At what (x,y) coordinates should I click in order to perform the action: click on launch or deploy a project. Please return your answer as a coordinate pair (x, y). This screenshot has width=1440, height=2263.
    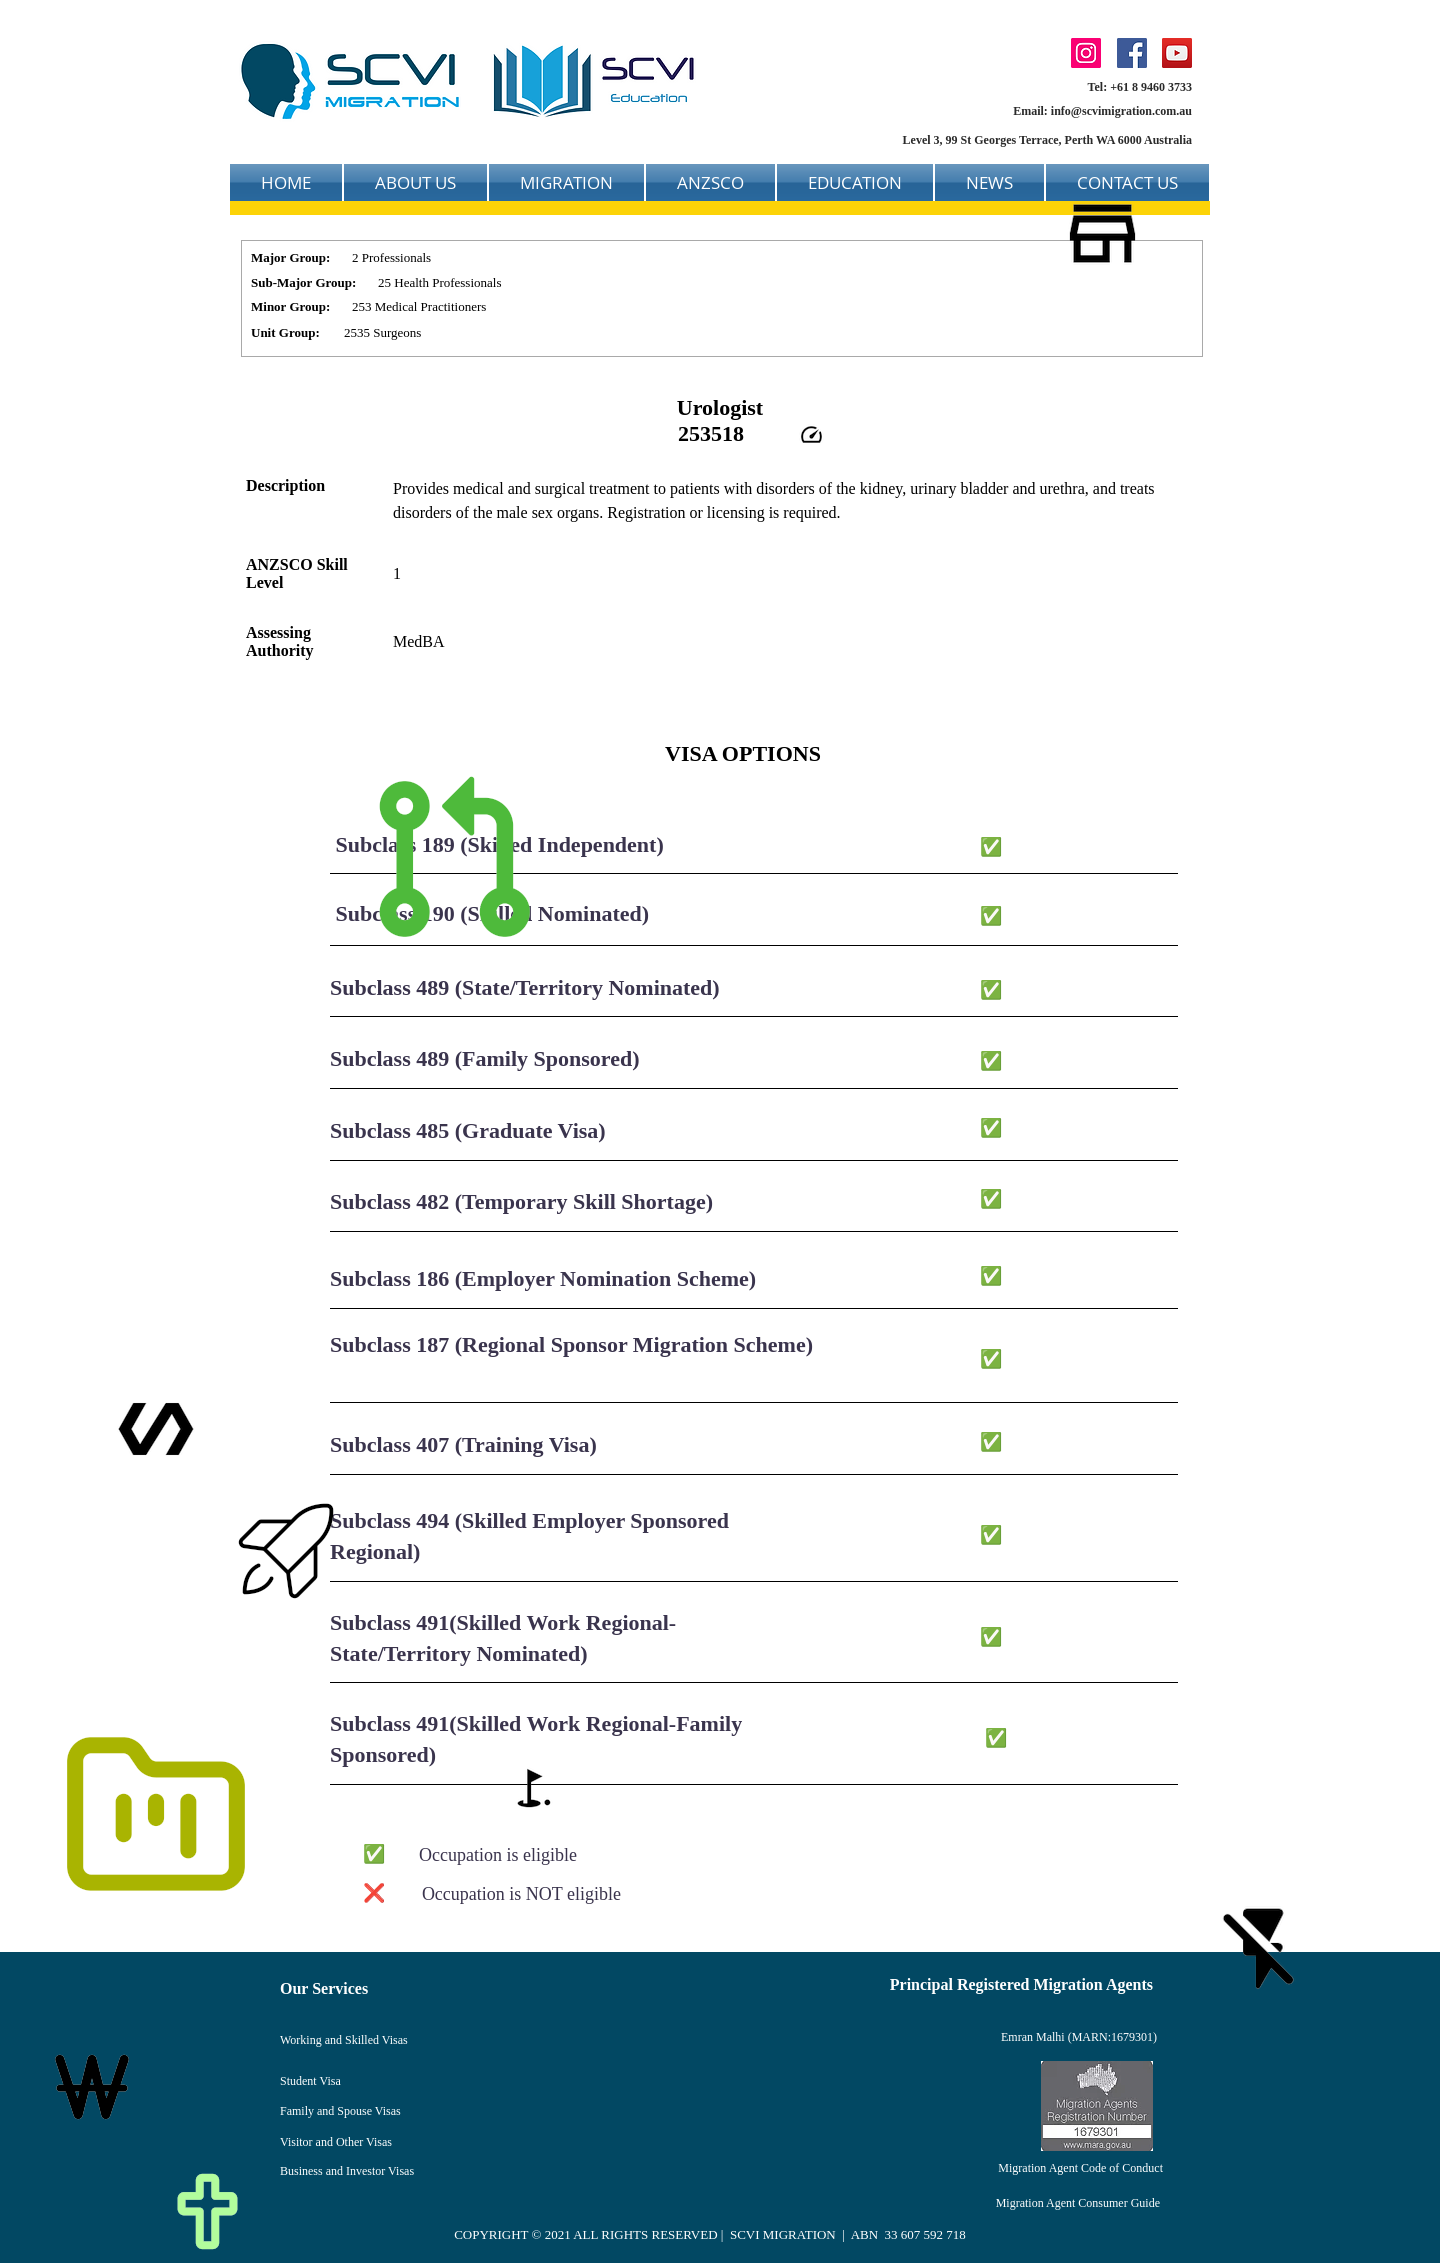
    Looking at the image, I should click on (288, 1549).